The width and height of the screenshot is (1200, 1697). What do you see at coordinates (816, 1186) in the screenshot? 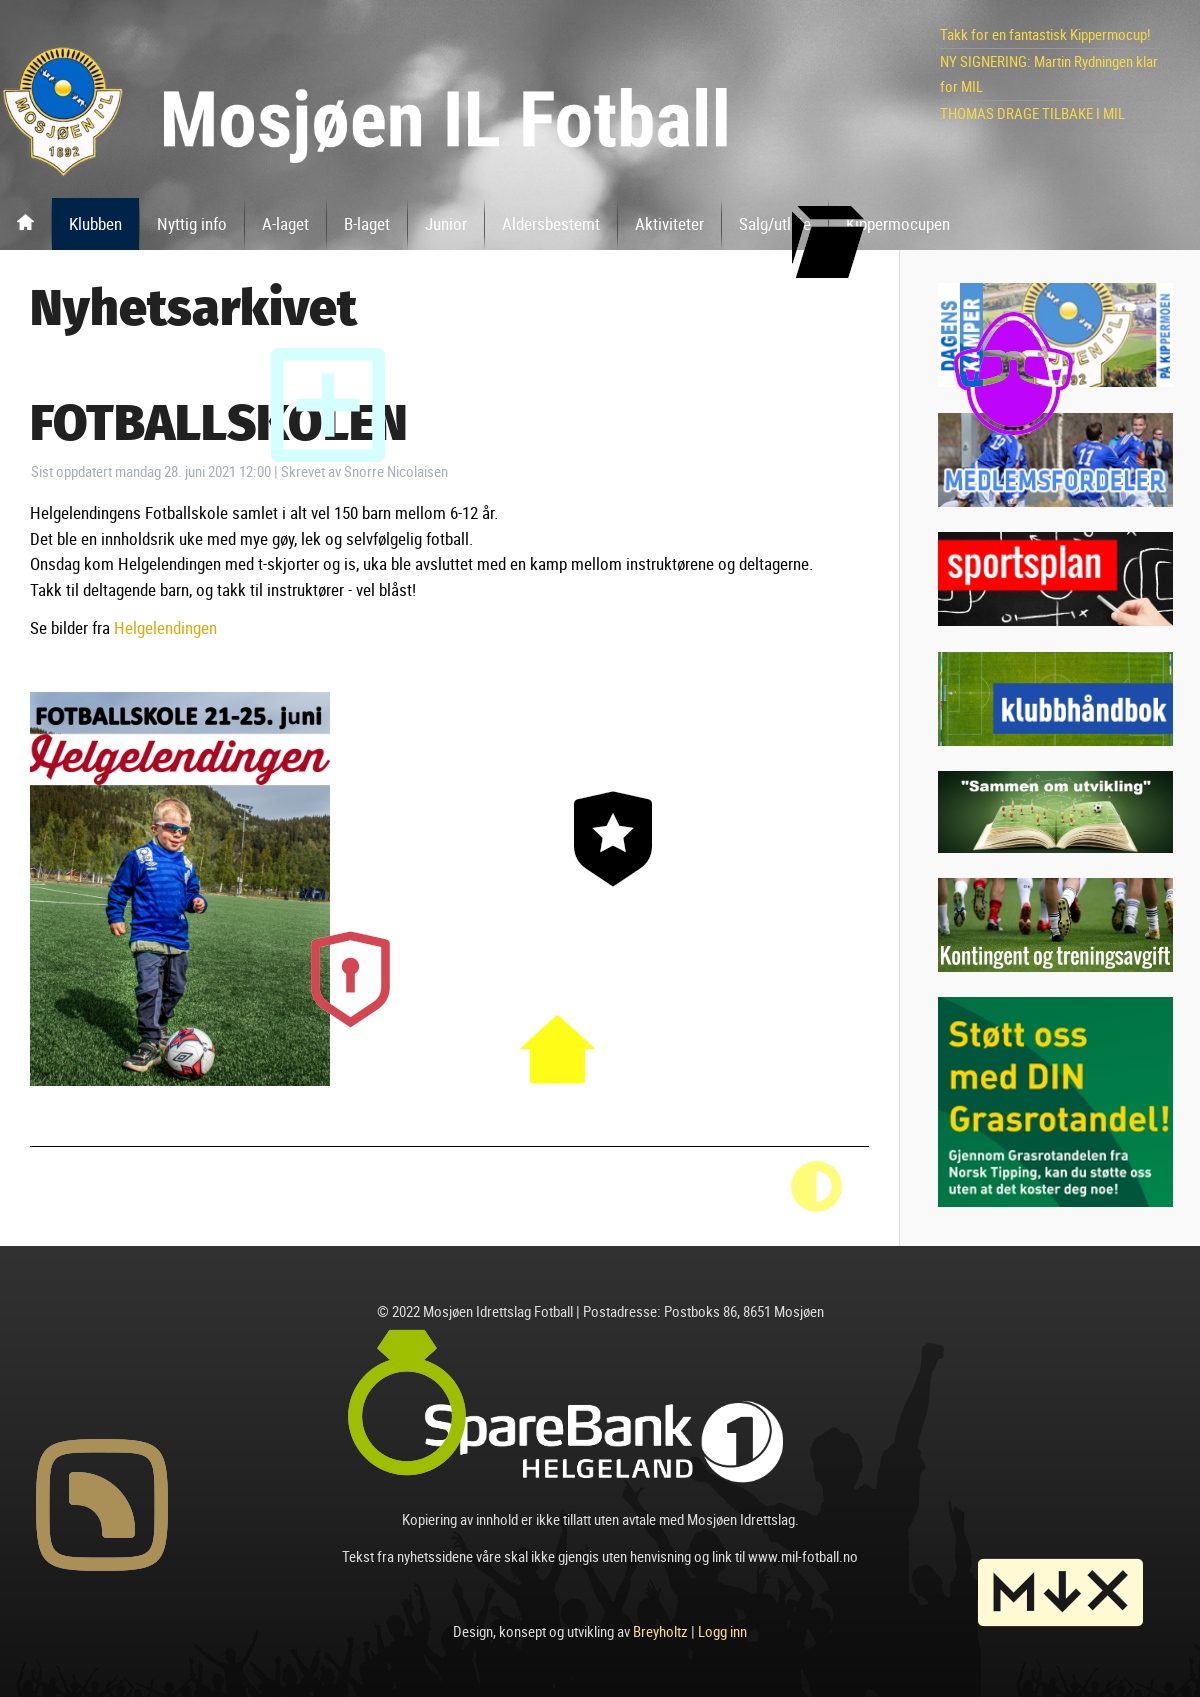
I see `loading indicator showing 50% progress` at bounding box center [816, 1186].